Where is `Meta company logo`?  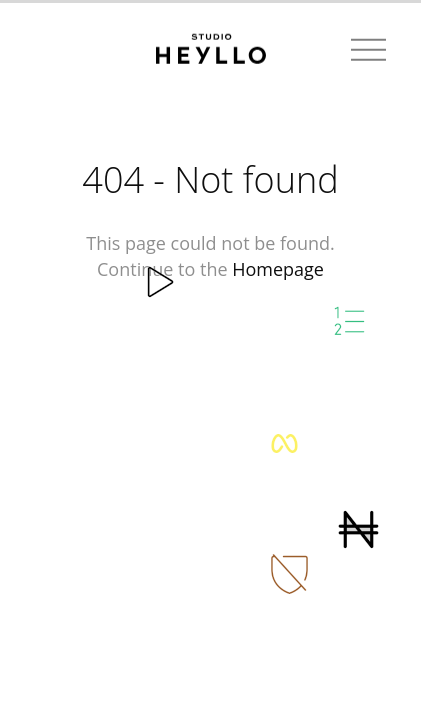 Meta company logo is located at coordinates (284, 443).